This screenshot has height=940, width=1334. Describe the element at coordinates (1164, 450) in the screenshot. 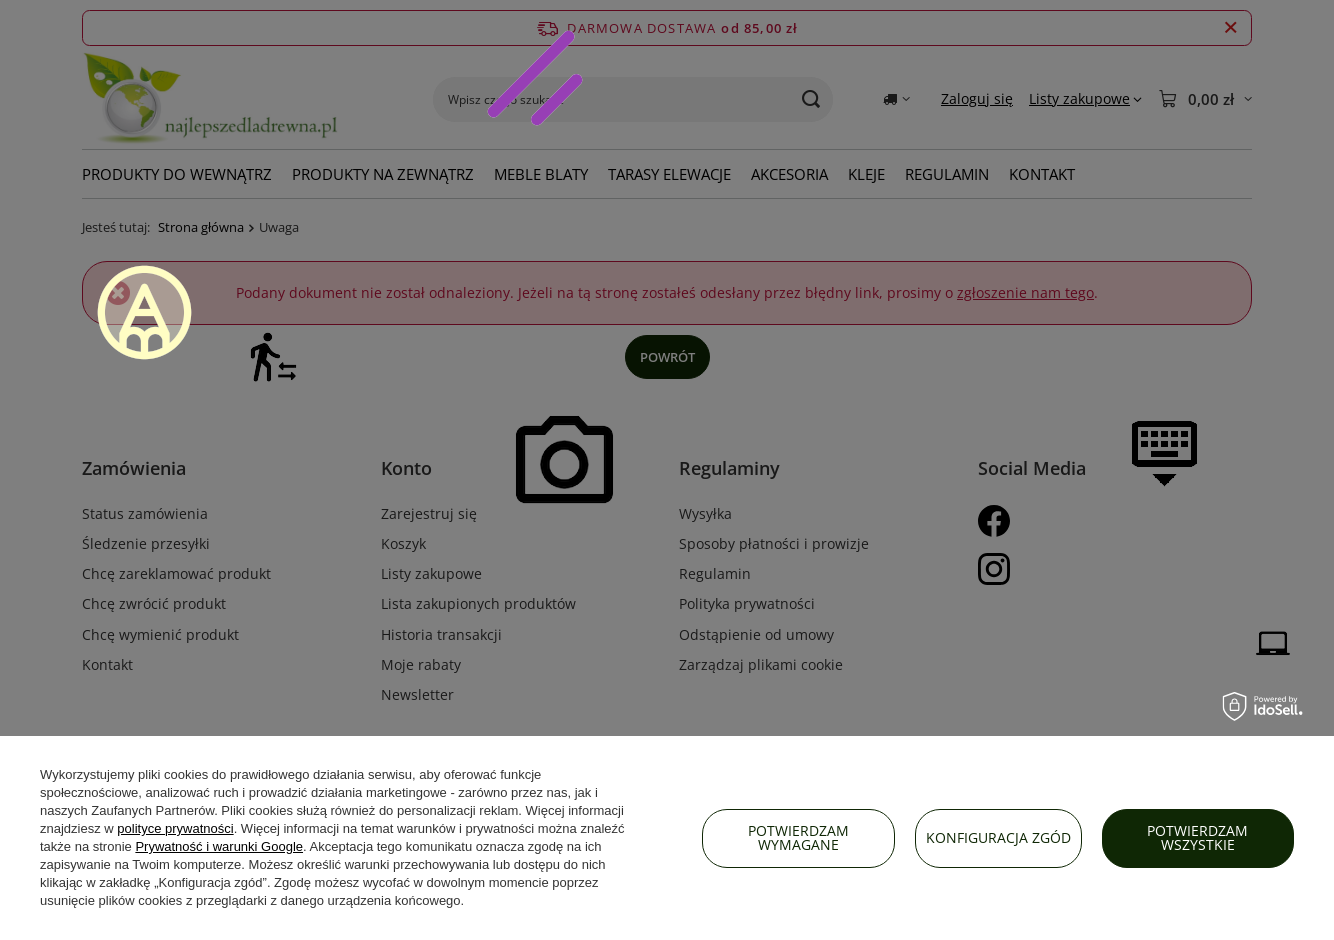

I see `hide the on-screen keyboard` at that location.